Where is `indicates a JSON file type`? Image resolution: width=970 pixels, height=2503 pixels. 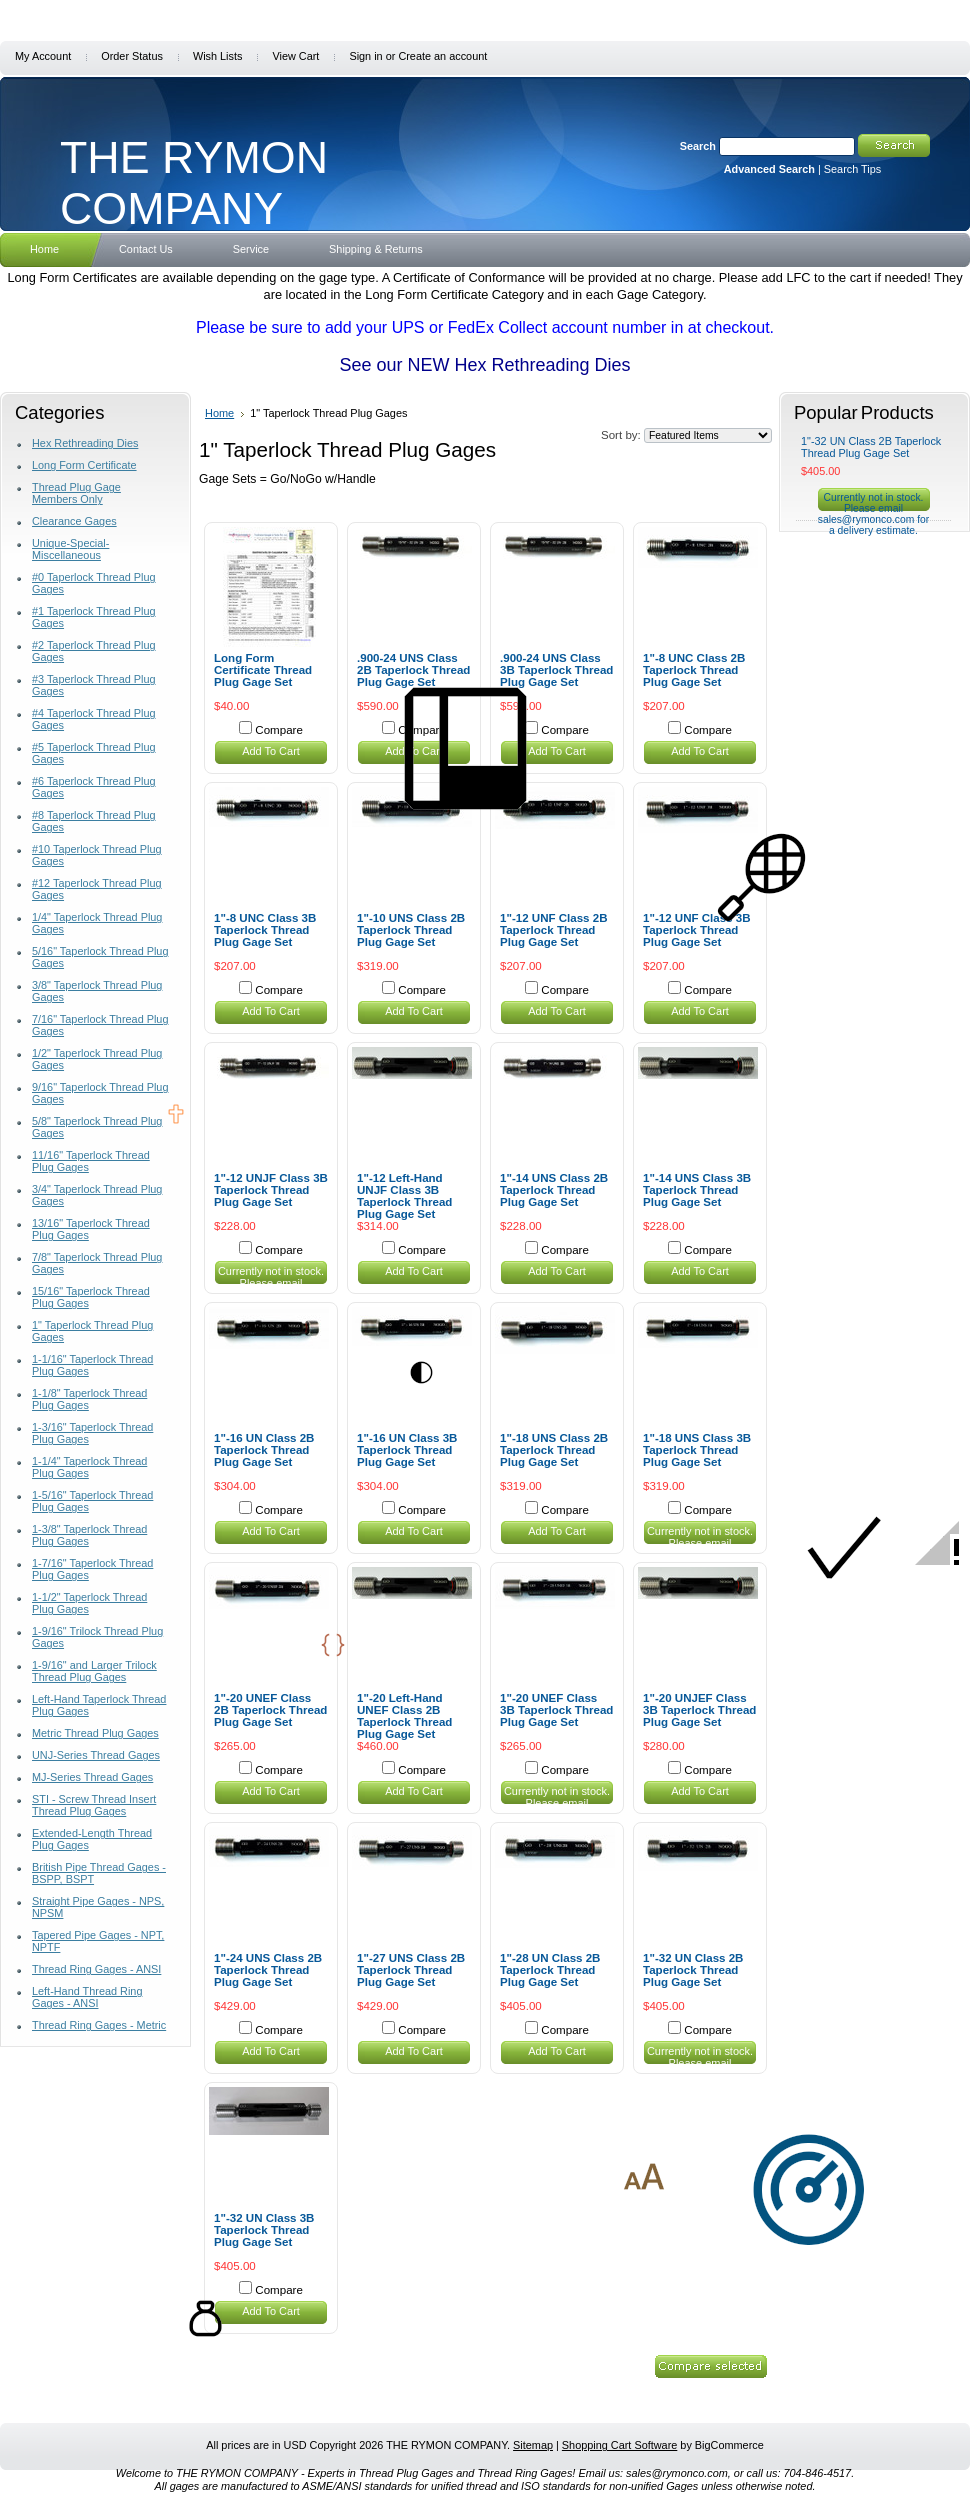
indicates a JSON file type is located at coordinates (333, 1645).